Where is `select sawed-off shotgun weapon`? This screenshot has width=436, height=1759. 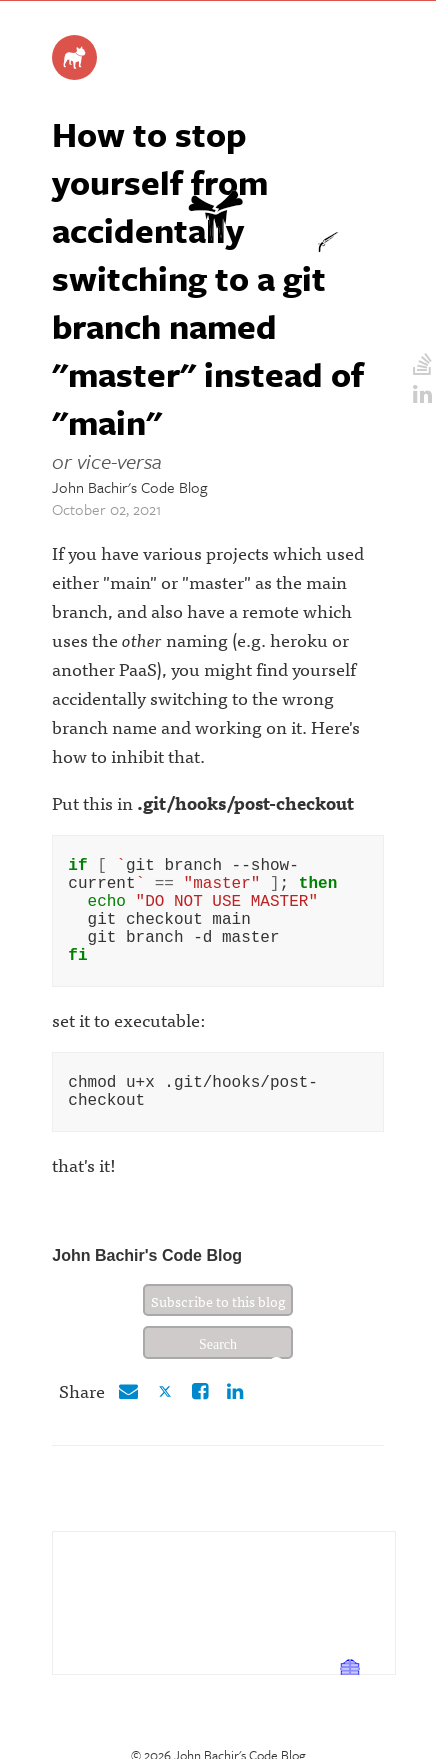 select sawed-off shotgun weapon is located at coordinates (328, 242).